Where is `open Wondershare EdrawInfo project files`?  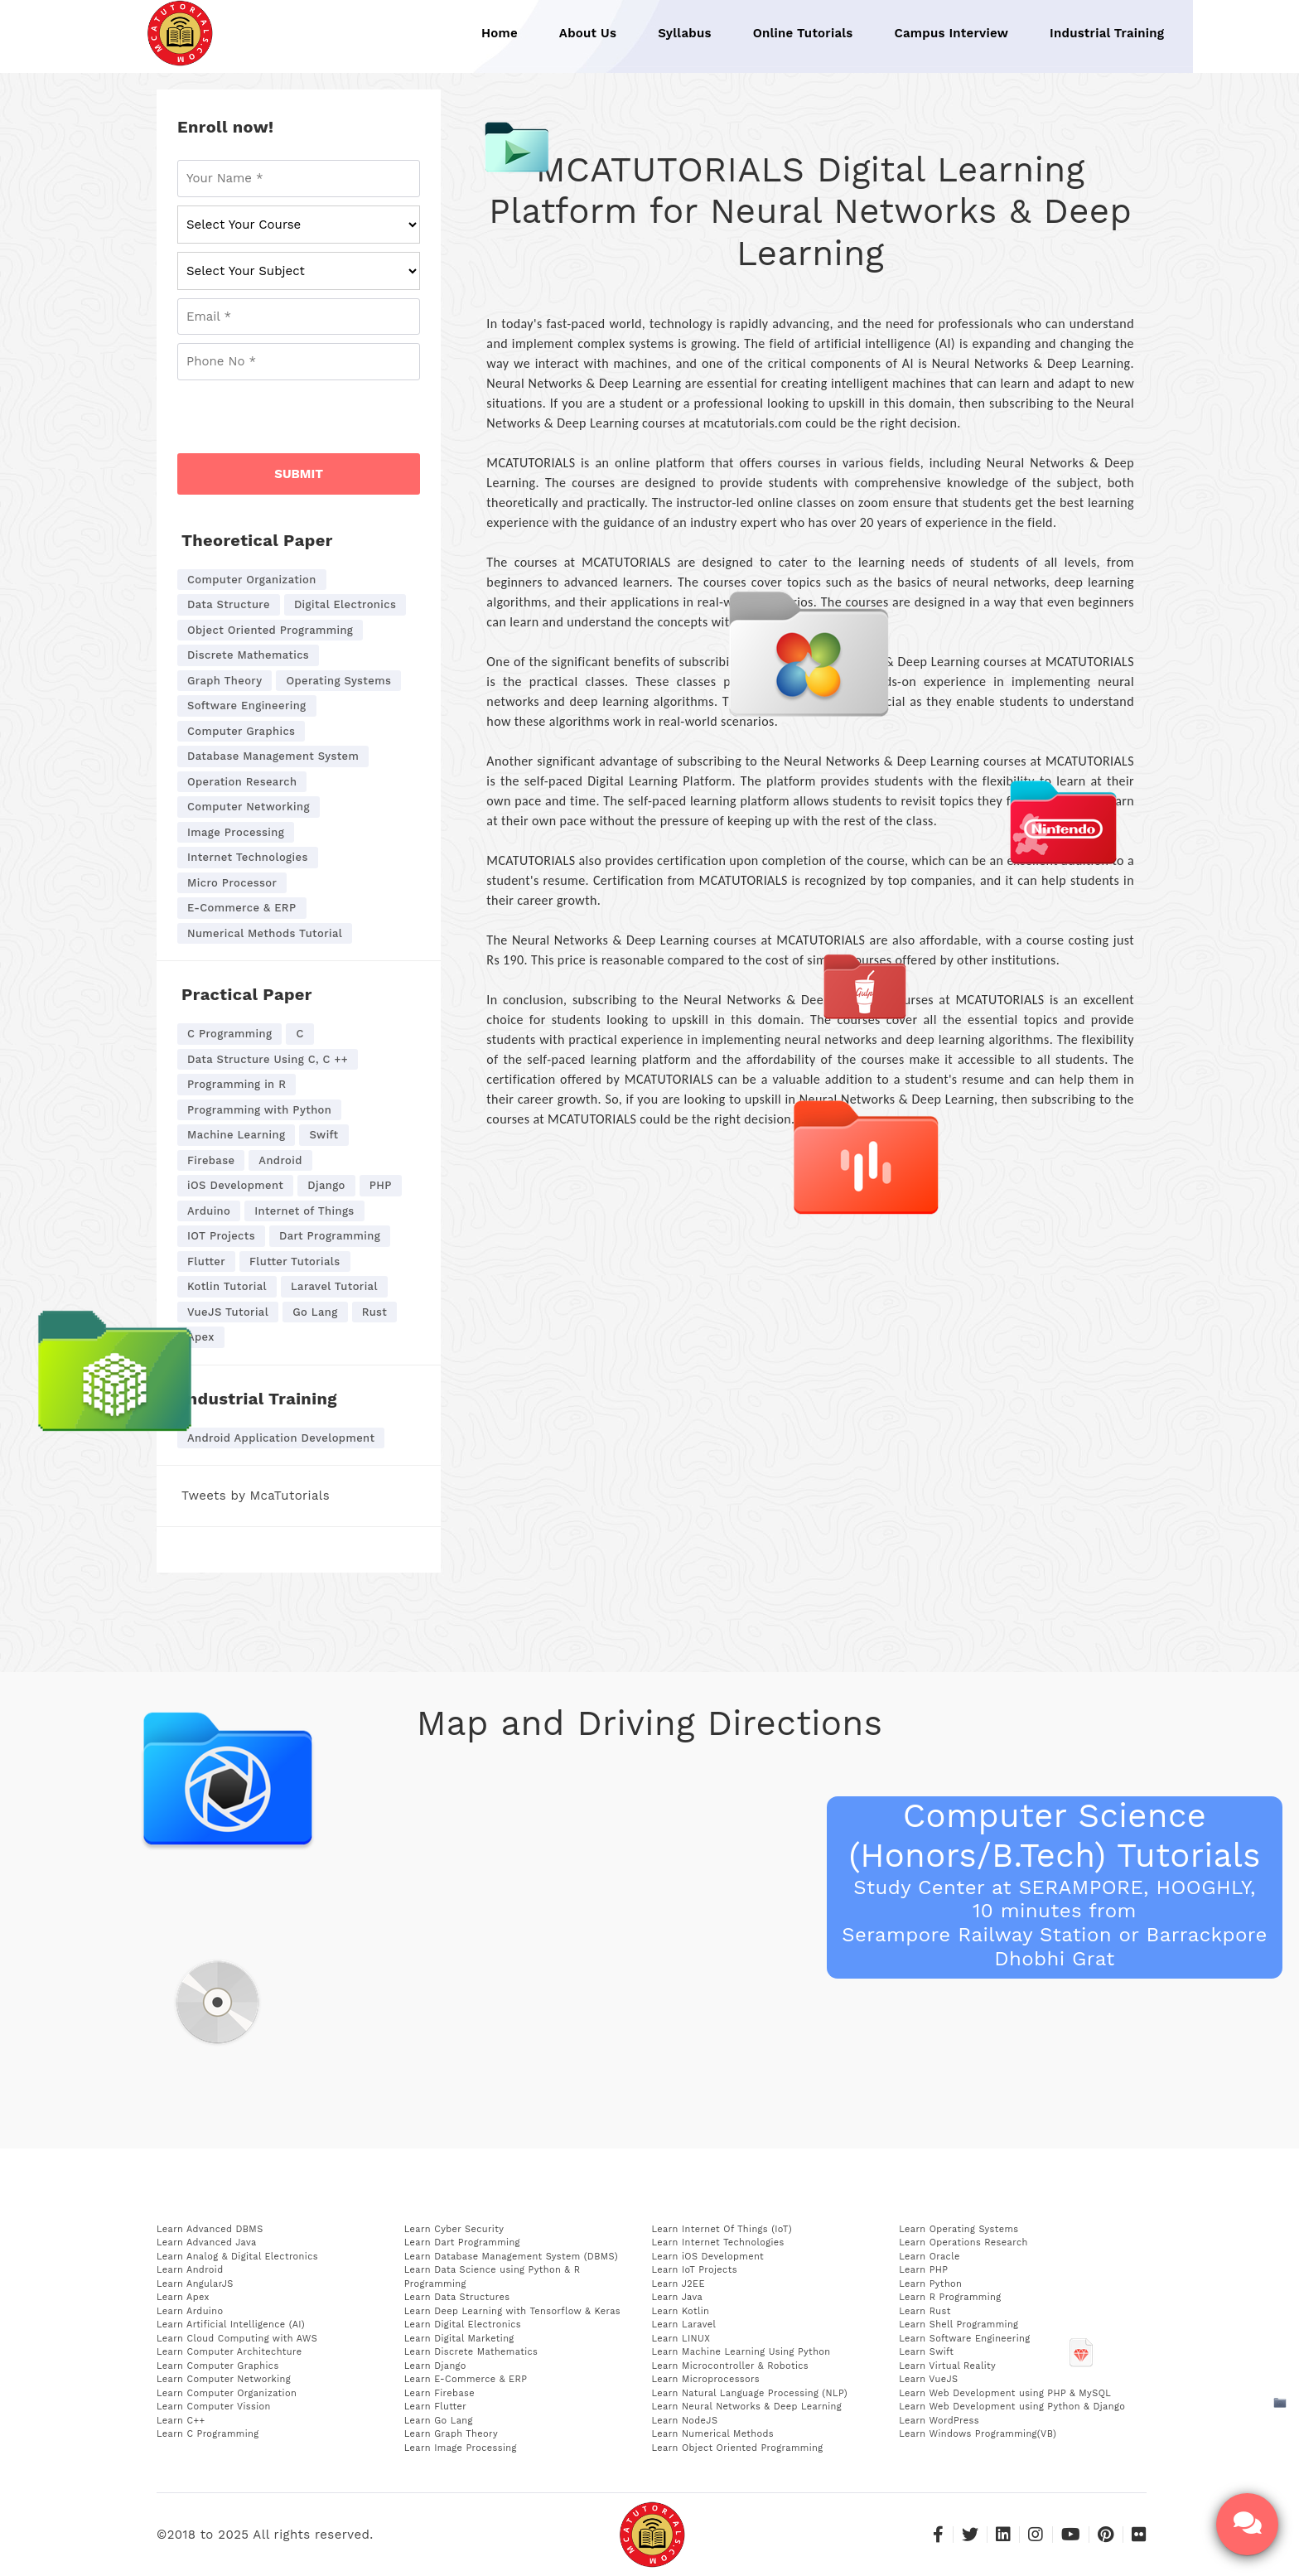
open Wondershare EdrawInfo project files is located at coordinates (865, 1161).